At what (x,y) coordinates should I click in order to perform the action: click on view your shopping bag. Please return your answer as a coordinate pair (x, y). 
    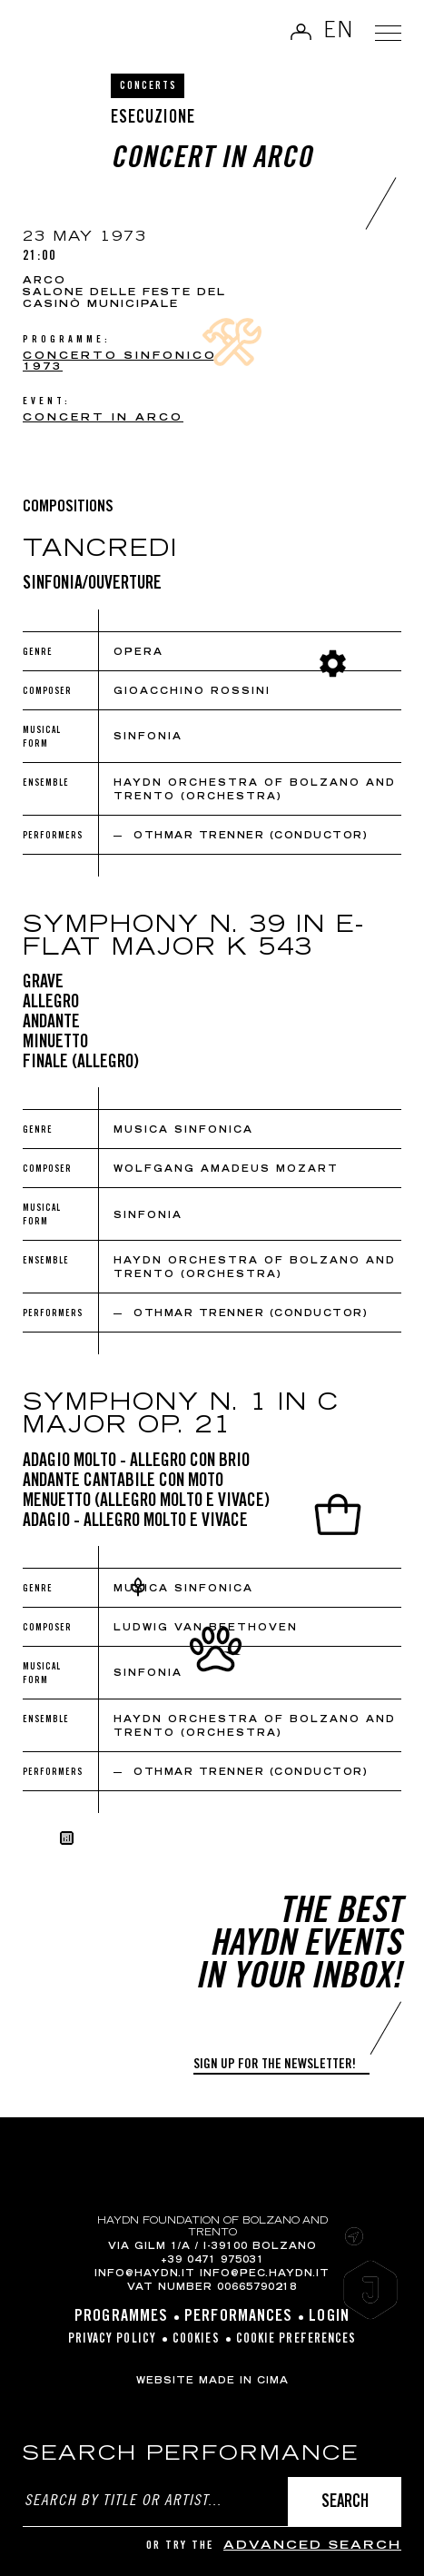
    Looking at the image, I should click on (338, 1517).